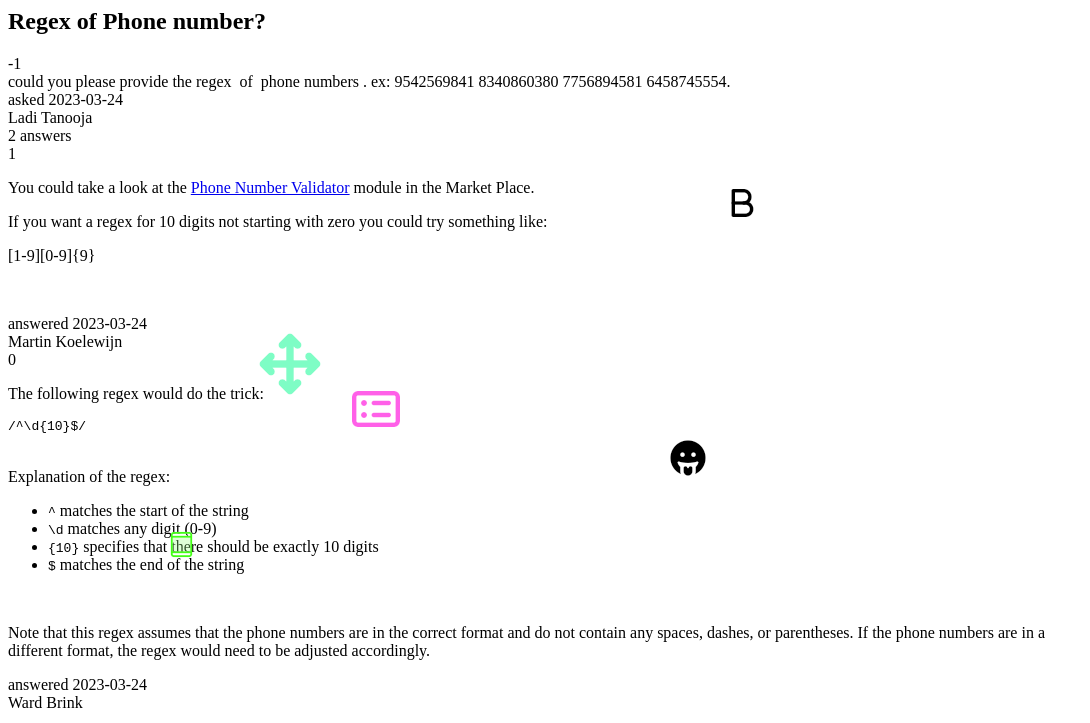 This screenshot has width=1090, height=723. Describe the element at coordinates (376, 409) in the screenshot. I see `view list items or menu options` at that location.